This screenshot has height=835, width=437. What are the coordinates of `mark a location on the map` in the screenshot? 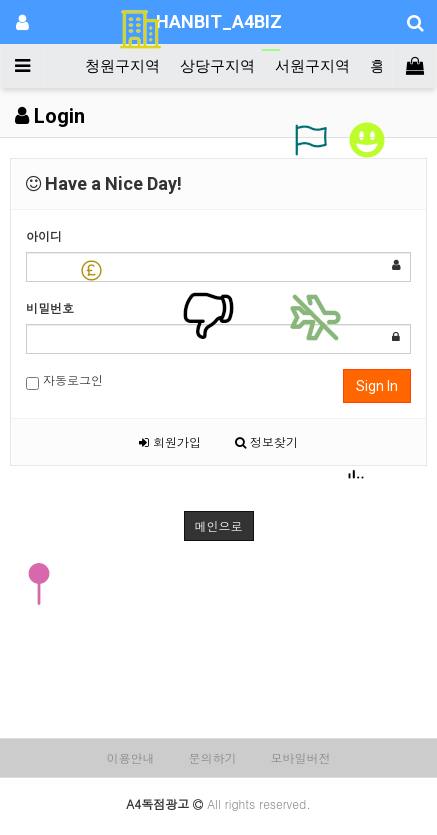 It's located at (39, 584).